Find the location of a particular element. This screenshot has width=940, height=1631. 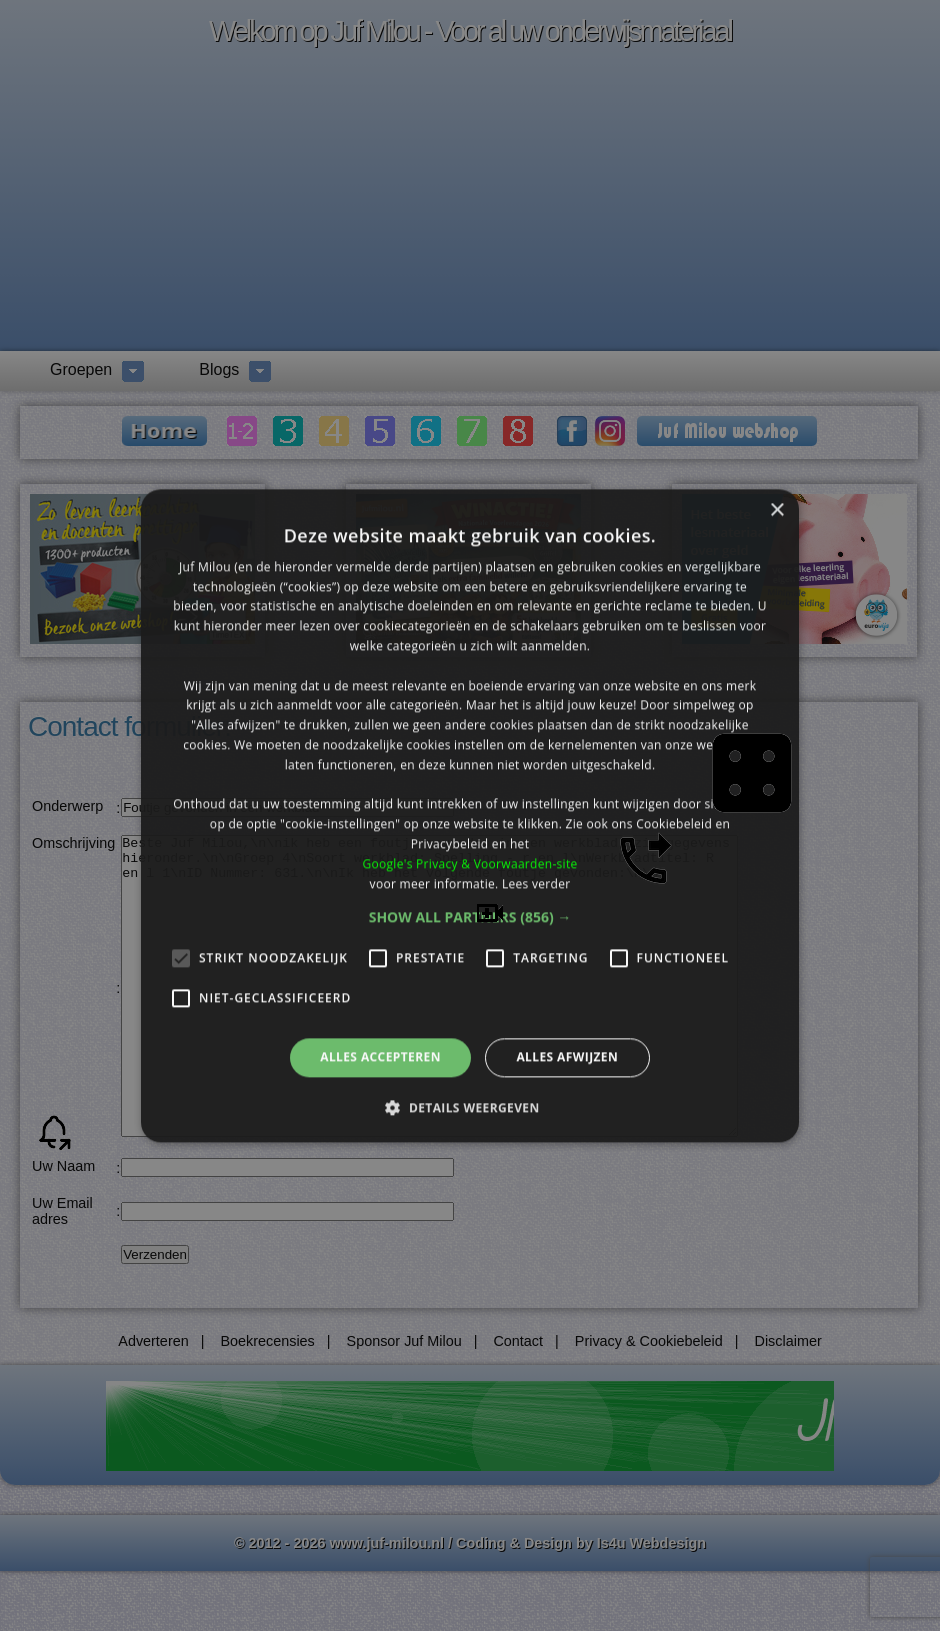

share notification settings is located at coordinates (54, 1132).